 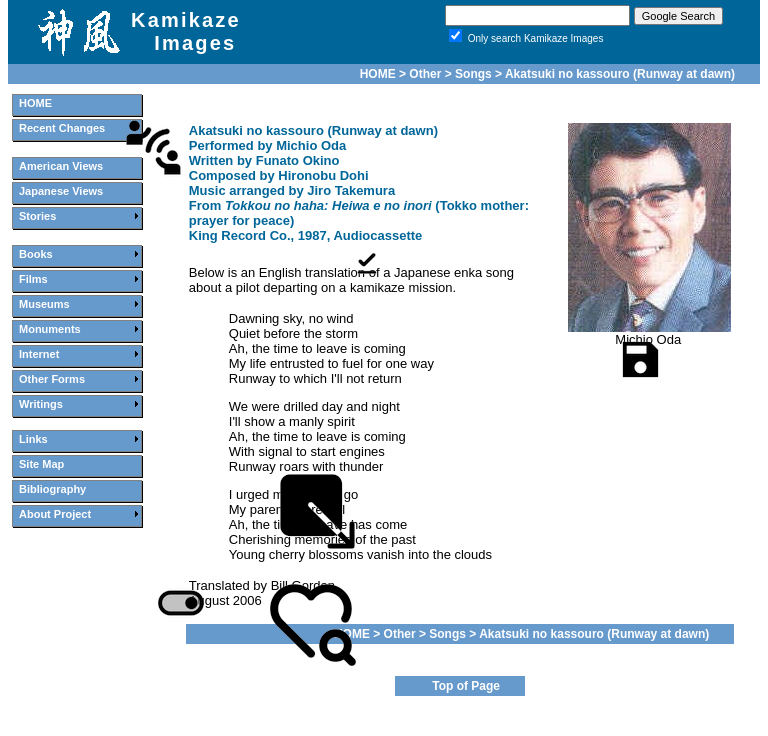 What do you see at coordinates (640, 359) in the screenshot?
I see `save current file or document` at bounding box center [640, 359].